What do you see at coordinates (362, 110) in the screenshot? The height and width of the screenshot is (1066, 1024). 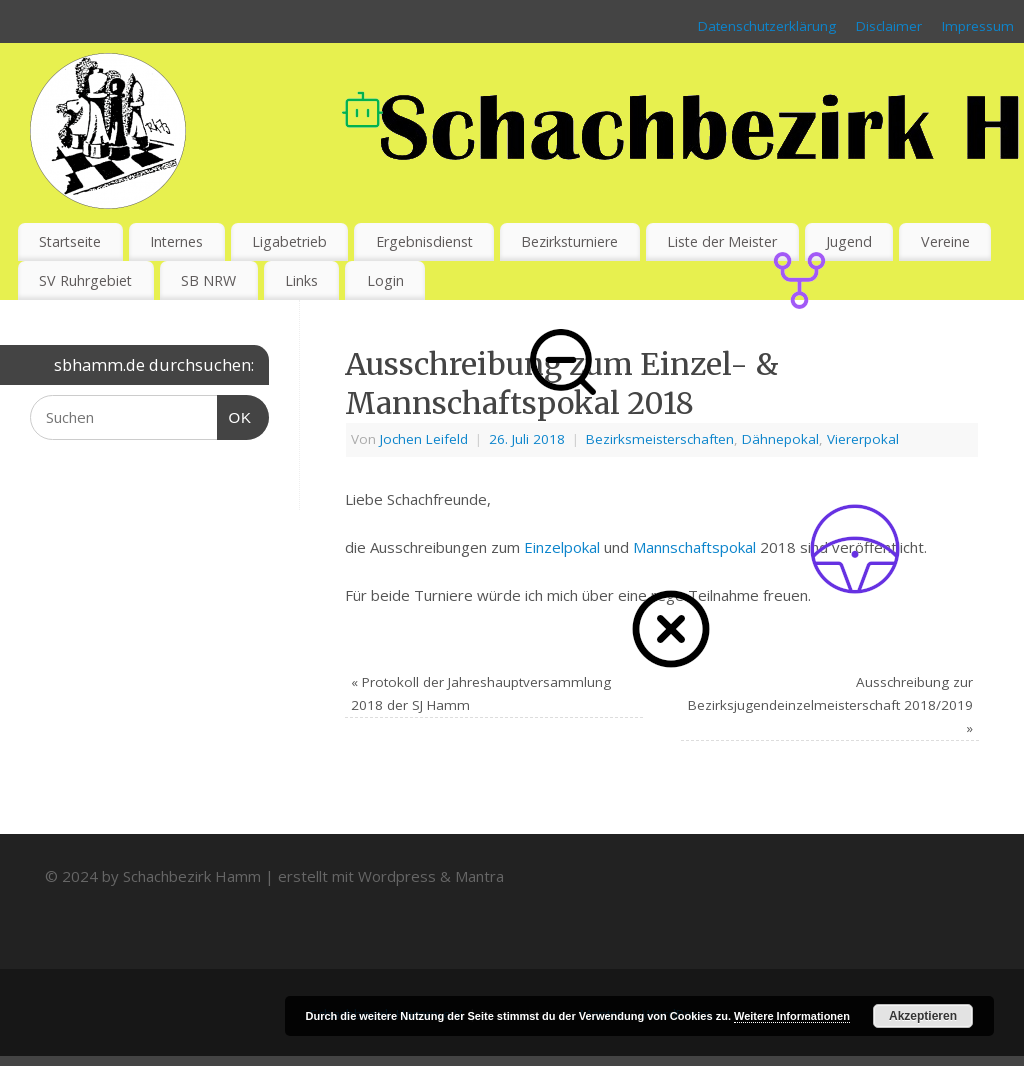 I see `view dependabot alerts and automated dependency updates` at bounding box center [362, 110].